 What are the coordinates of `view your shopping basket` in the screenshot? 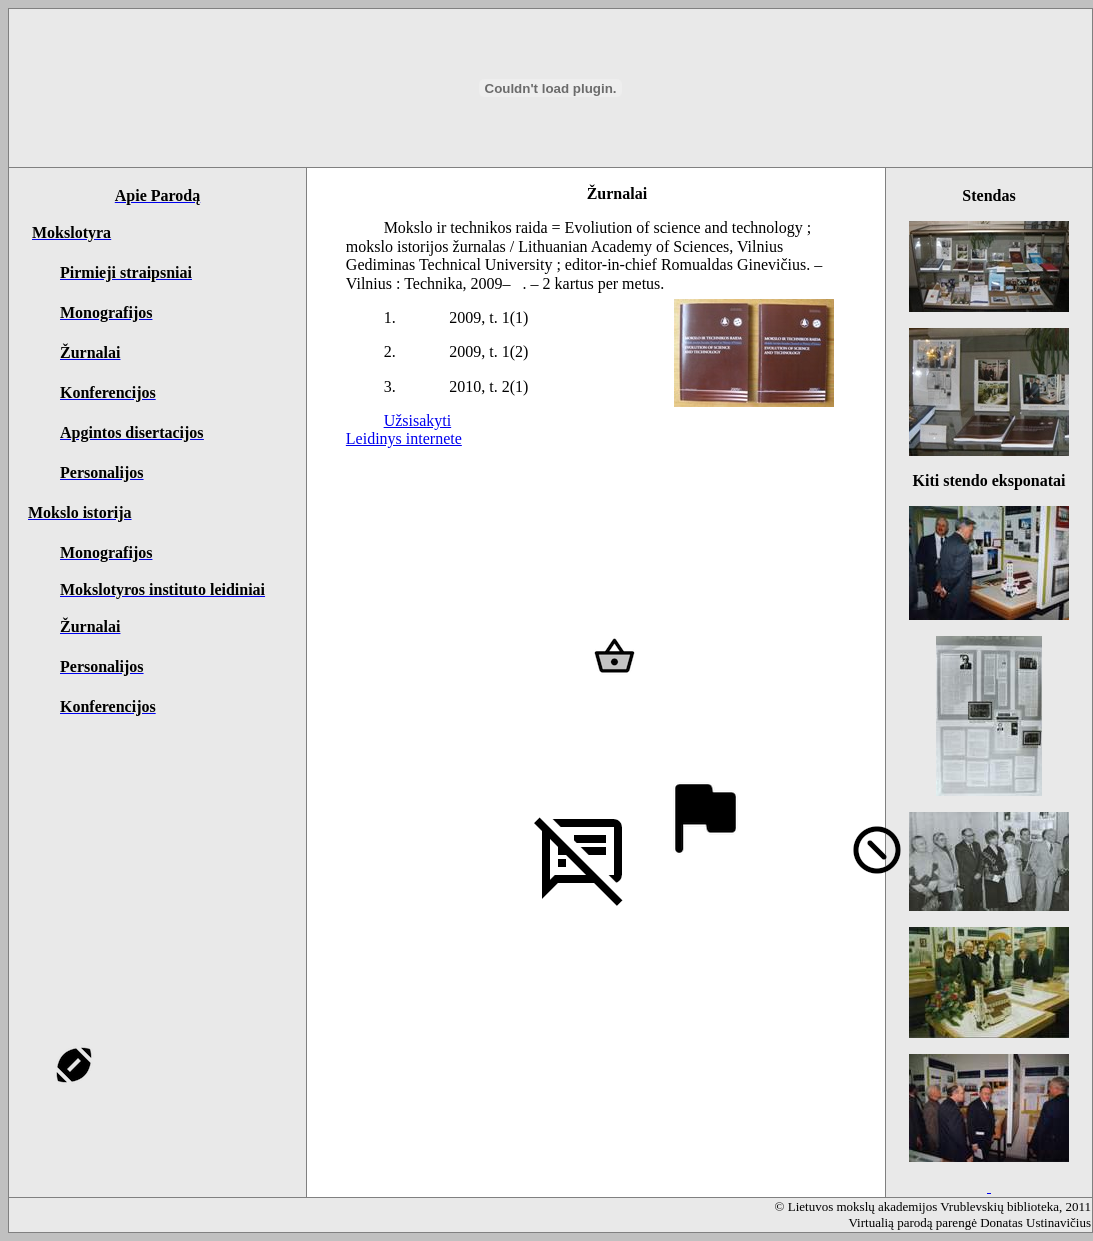 It's located at (614, 656).